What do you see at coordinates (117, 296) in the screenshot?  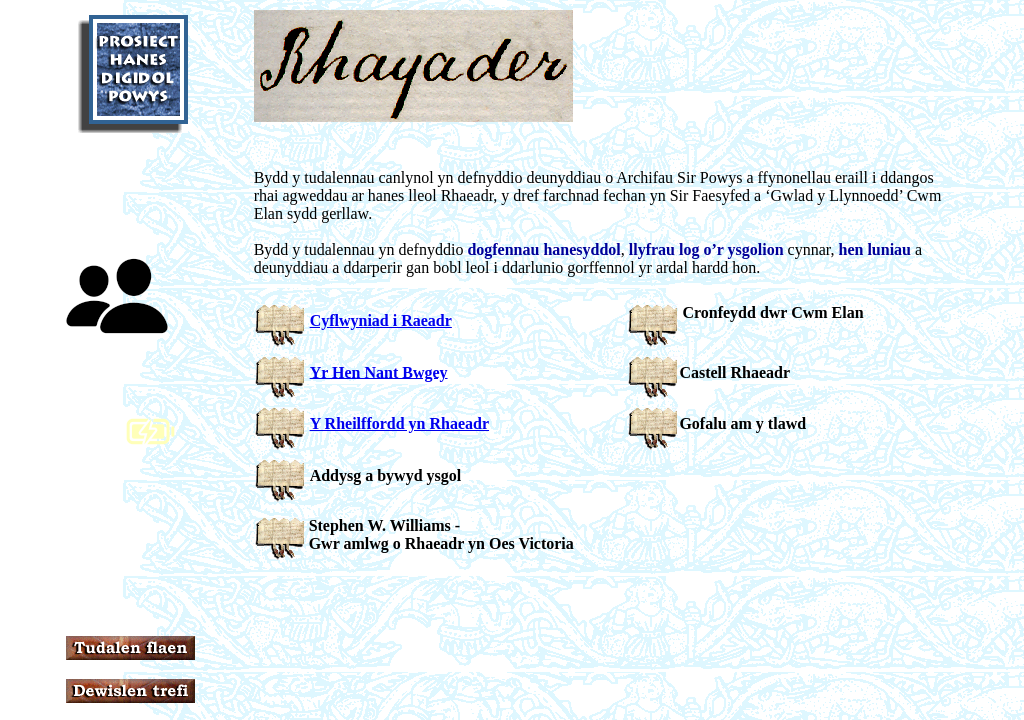 I see `view contacts or friends list` at bounding box center [117, 296].